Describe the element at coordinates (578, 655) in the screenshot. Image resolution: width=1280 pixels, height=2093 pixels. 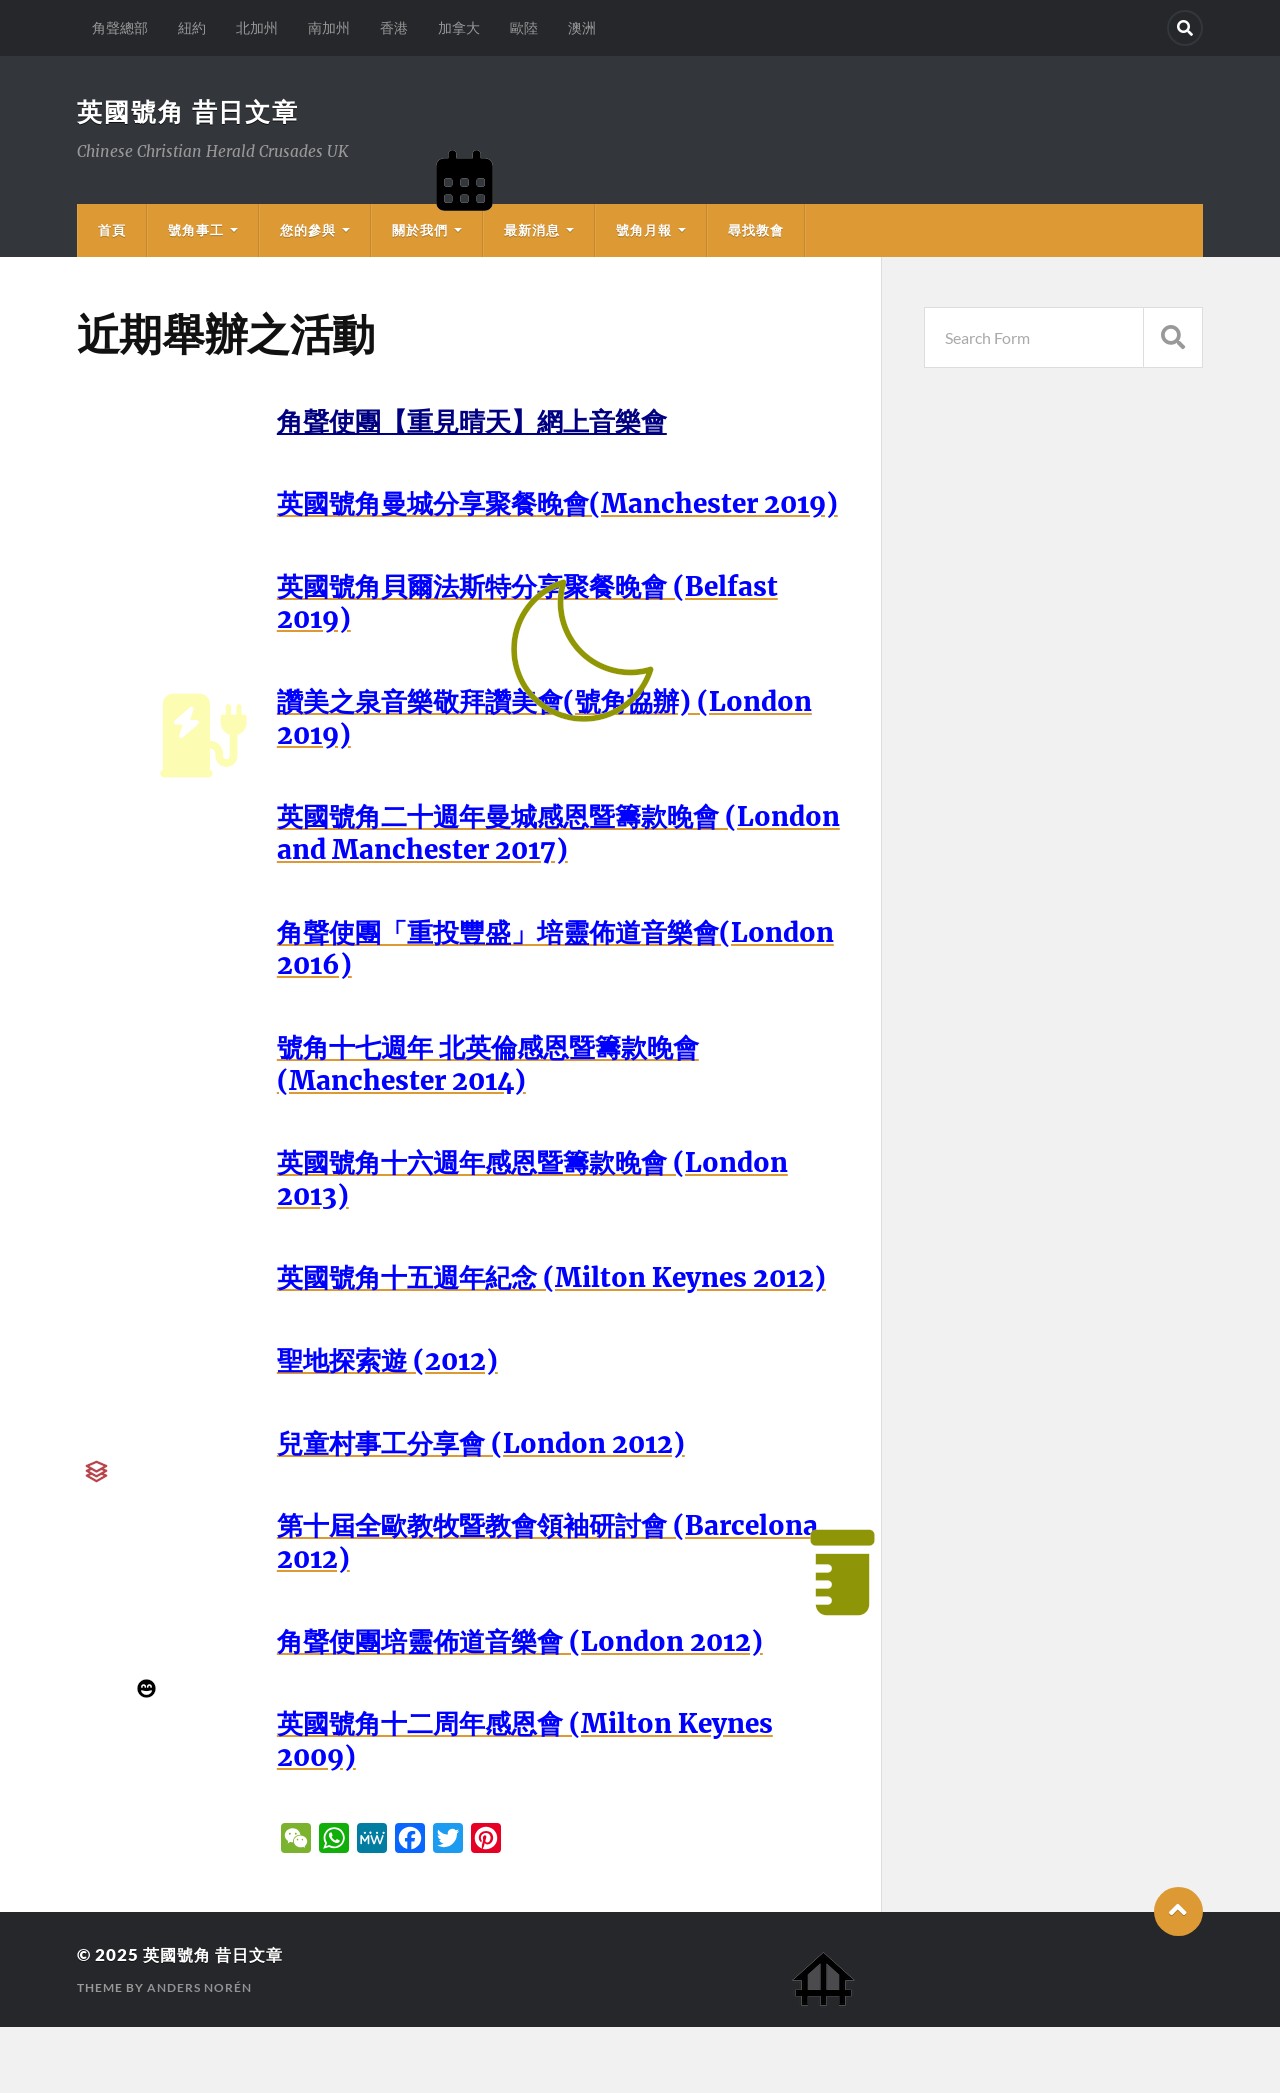
I see `toggle dark mode or night theme` at that location.